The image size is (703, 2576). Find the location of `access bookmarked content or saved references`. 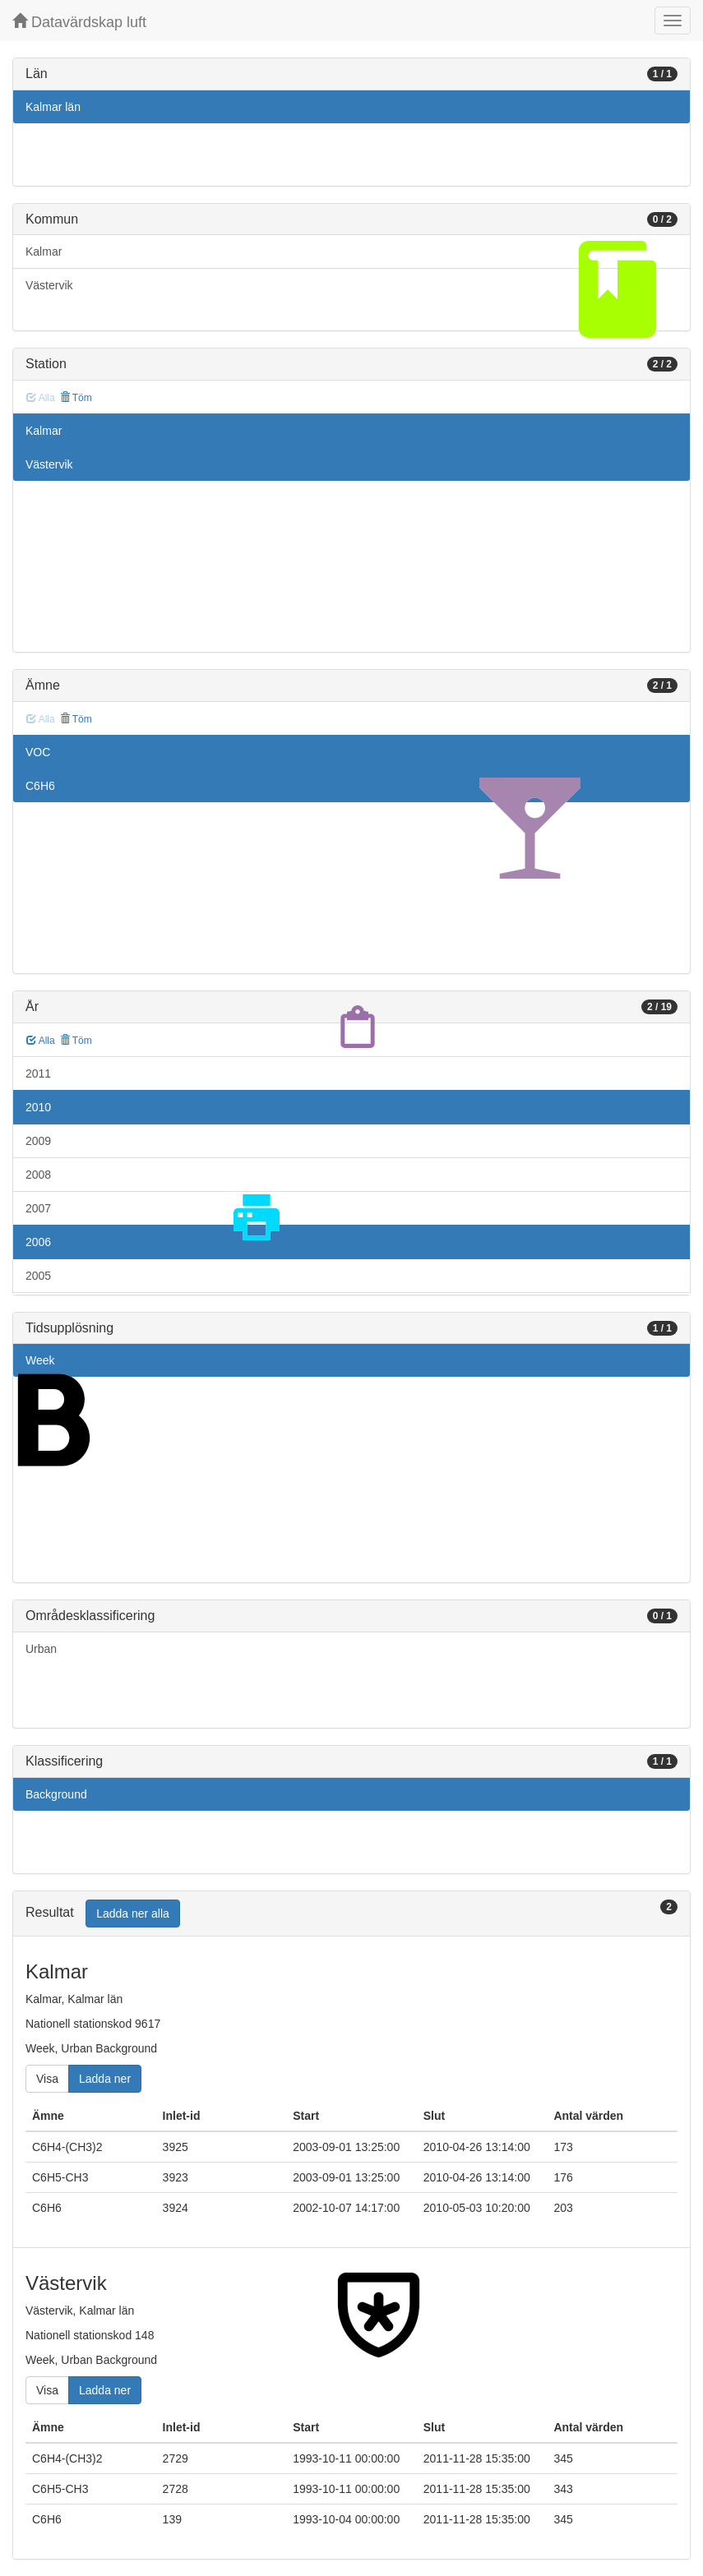

access bookmarked content or saved references is located at coordinates (617, 289).